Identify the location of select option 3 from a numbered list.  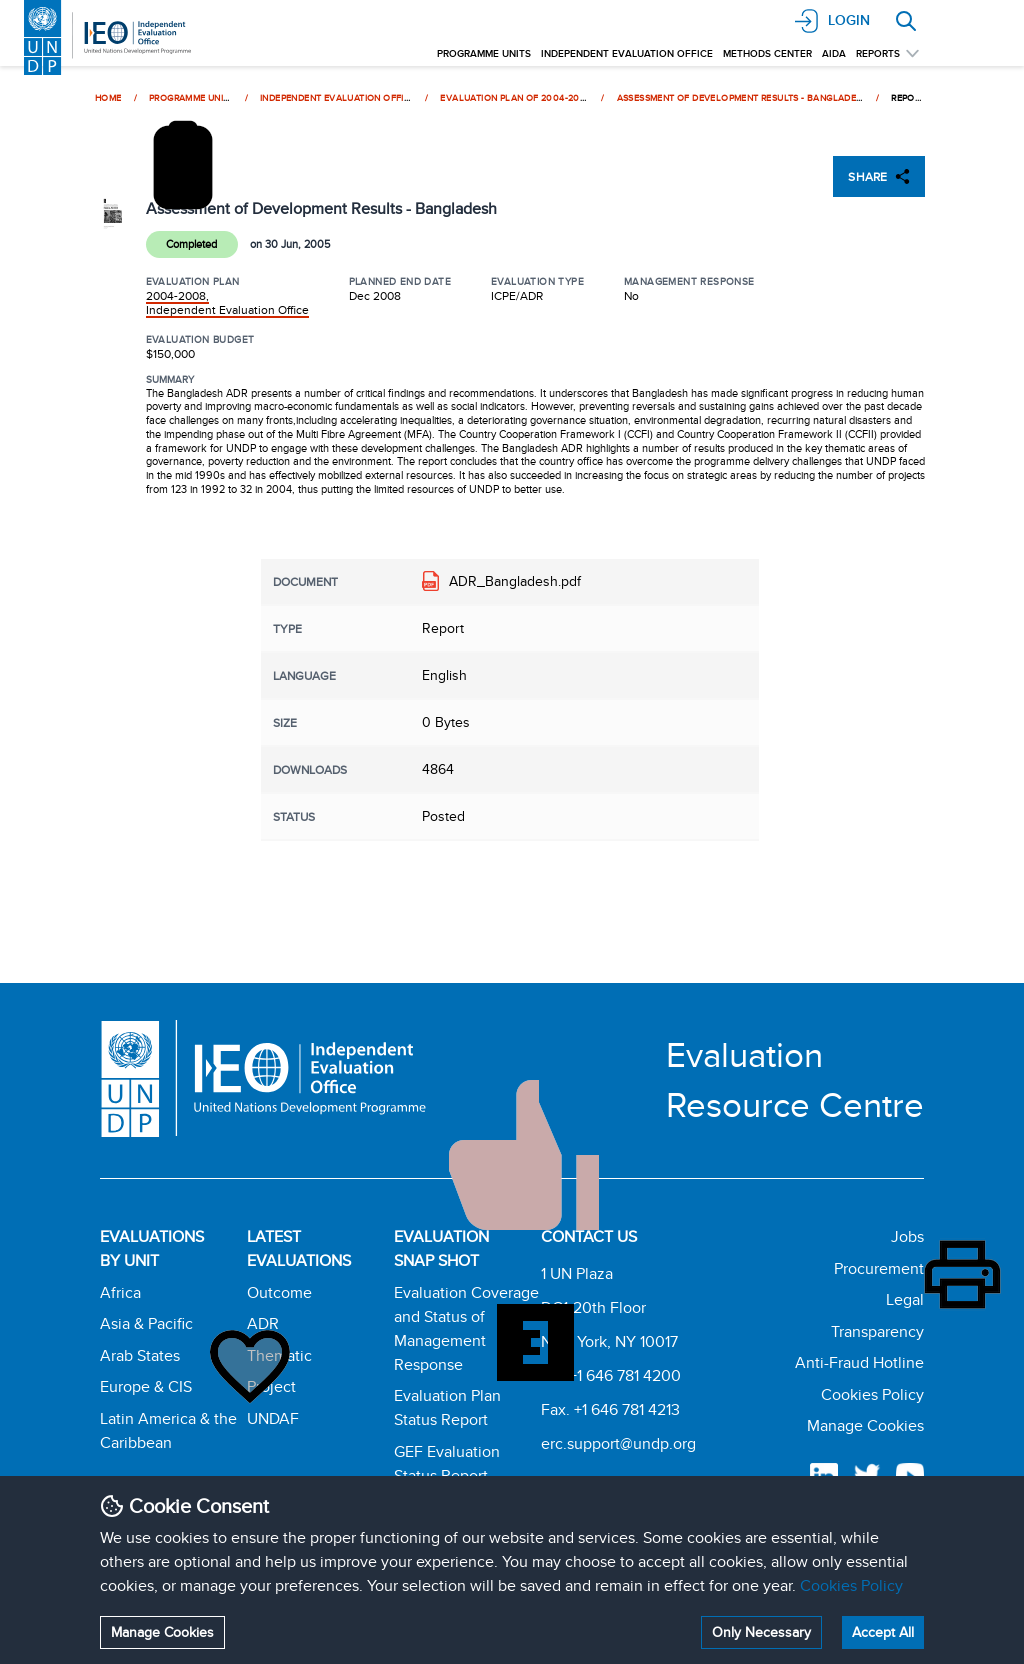
(535, 1342).